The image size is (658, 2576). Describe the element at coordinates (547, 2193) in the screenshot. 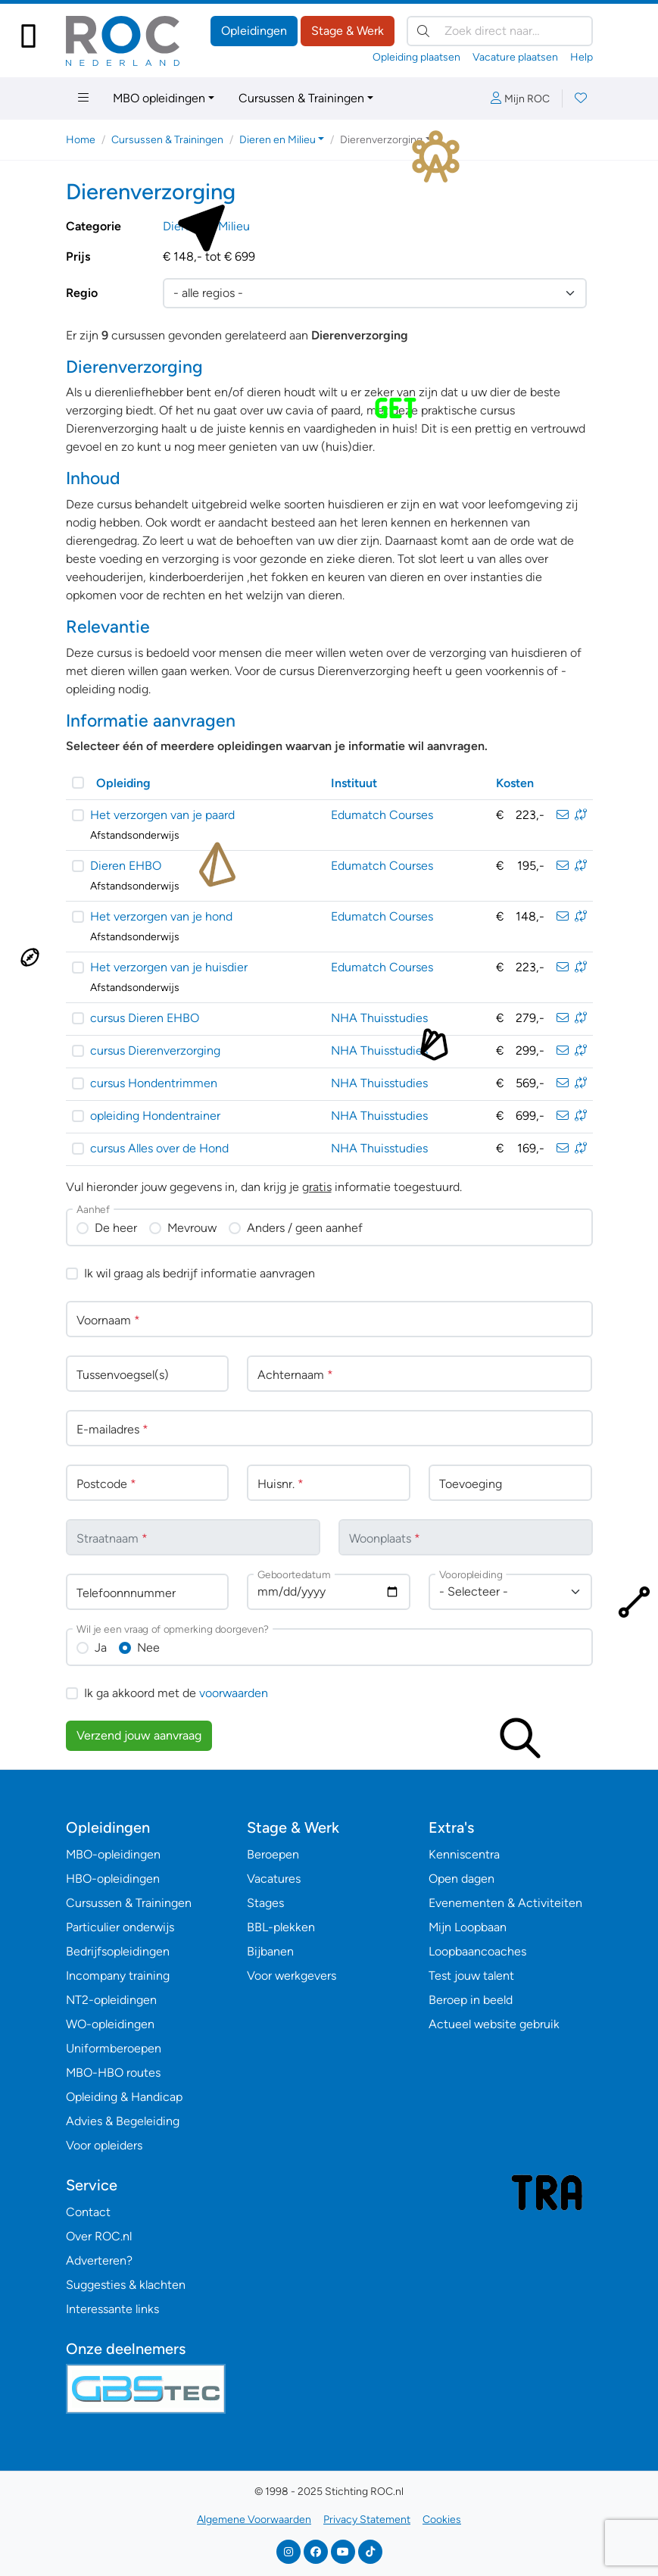

I see `perform an HTTP TRACE request` at that location.